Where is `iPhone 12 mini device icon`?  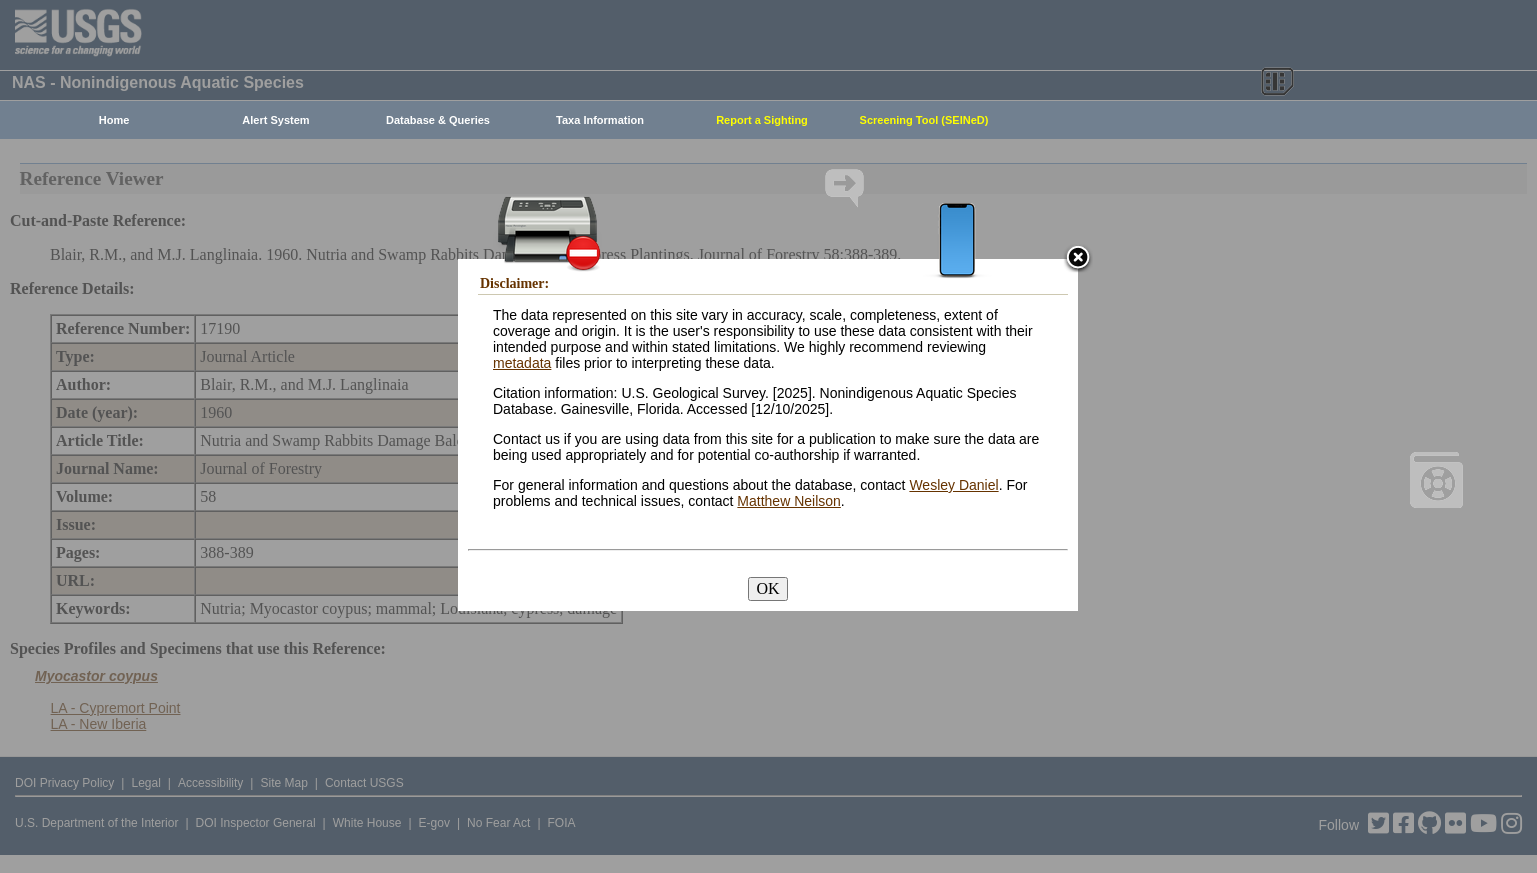
iPhone 12 mini device icon is located at coordinates (957, 241).